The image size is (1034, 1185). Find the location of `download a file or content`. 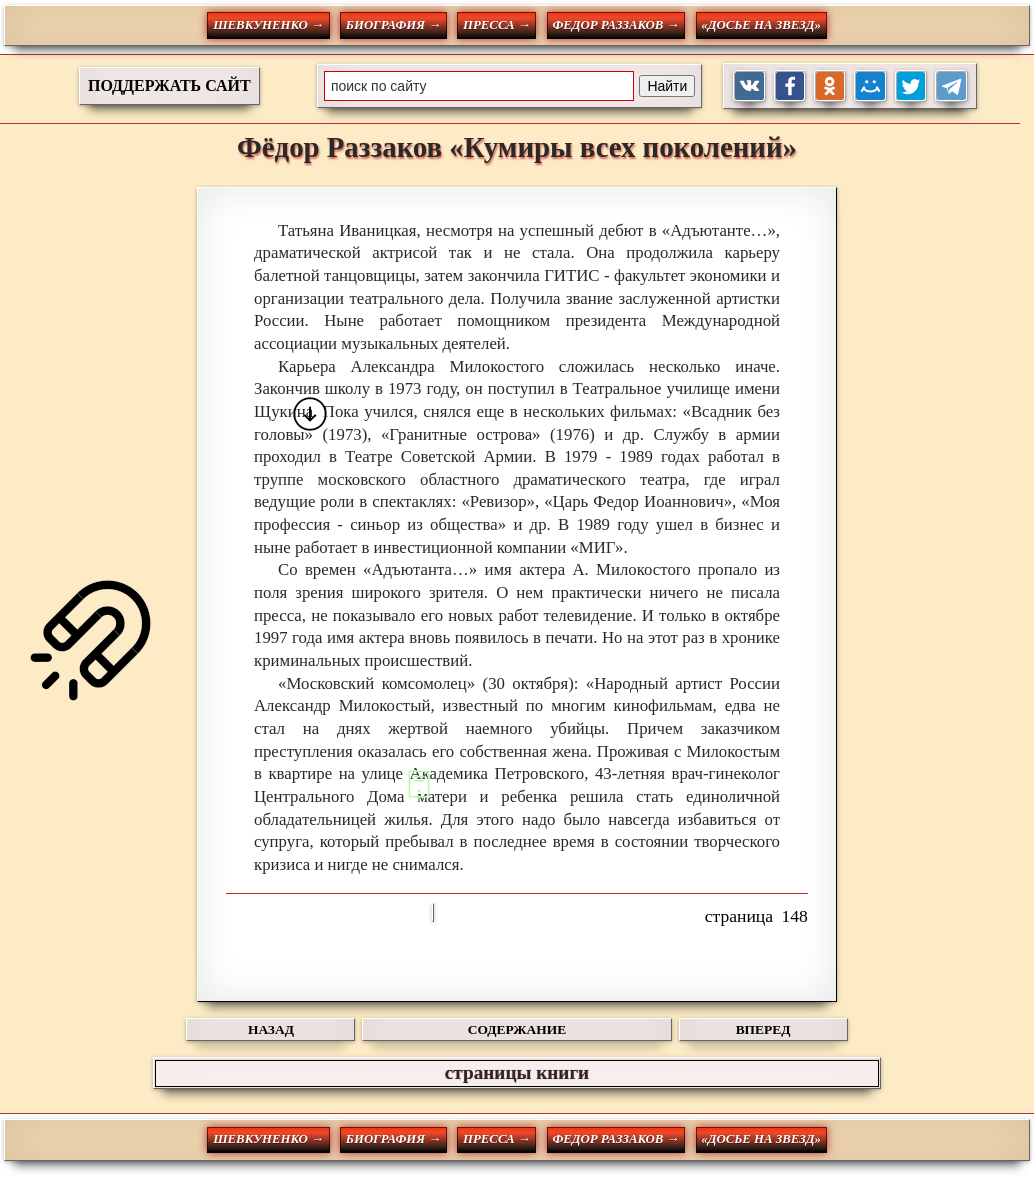

download a file or content is located at coordinates (310, 414).